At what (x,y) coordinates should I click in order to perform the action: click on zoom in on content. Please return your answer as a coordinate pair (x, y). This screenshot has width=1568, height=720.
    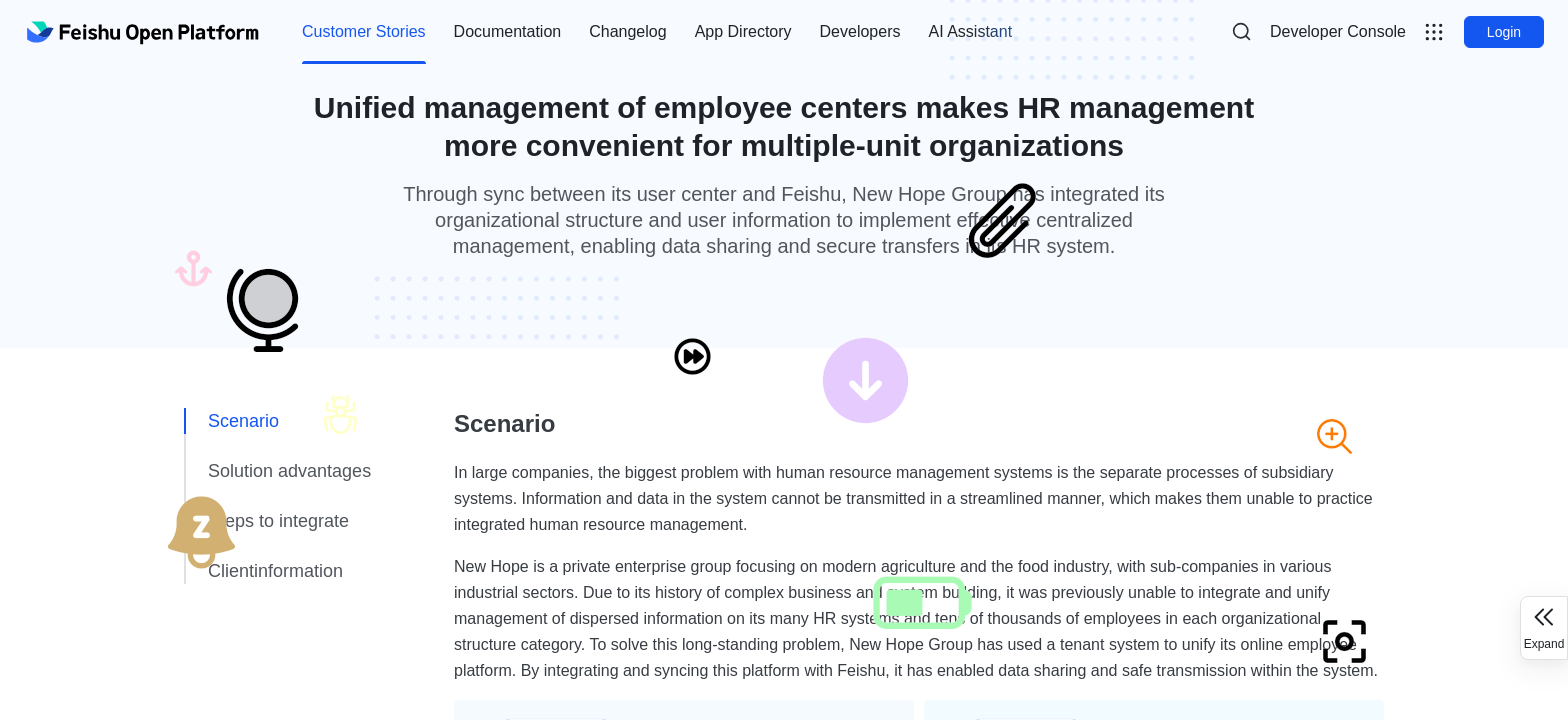
    Looking at the image, I should click on (1334, 436).